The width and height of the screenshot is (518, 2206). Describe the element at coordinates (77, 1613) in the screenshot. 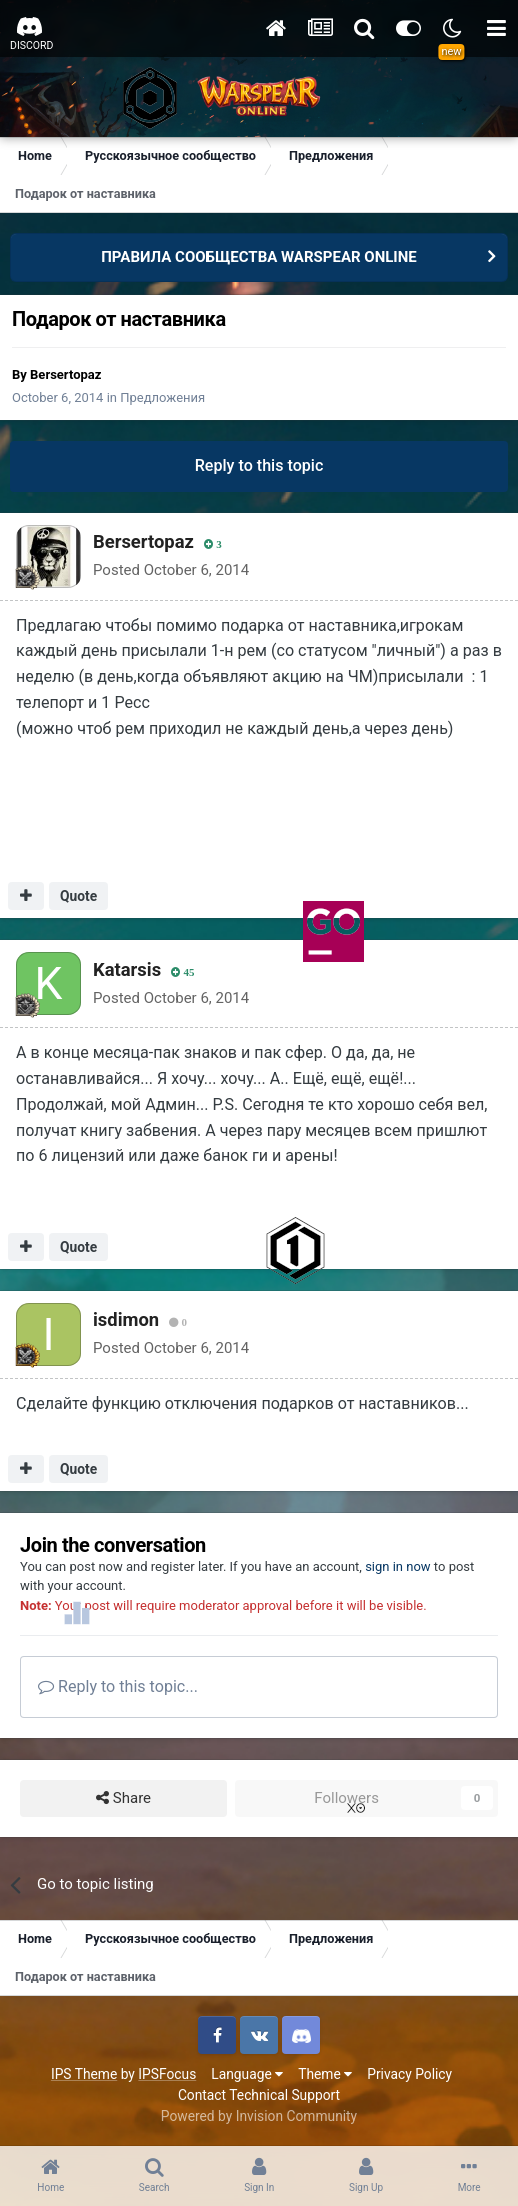

I see `view analytics or statistics` at that location.